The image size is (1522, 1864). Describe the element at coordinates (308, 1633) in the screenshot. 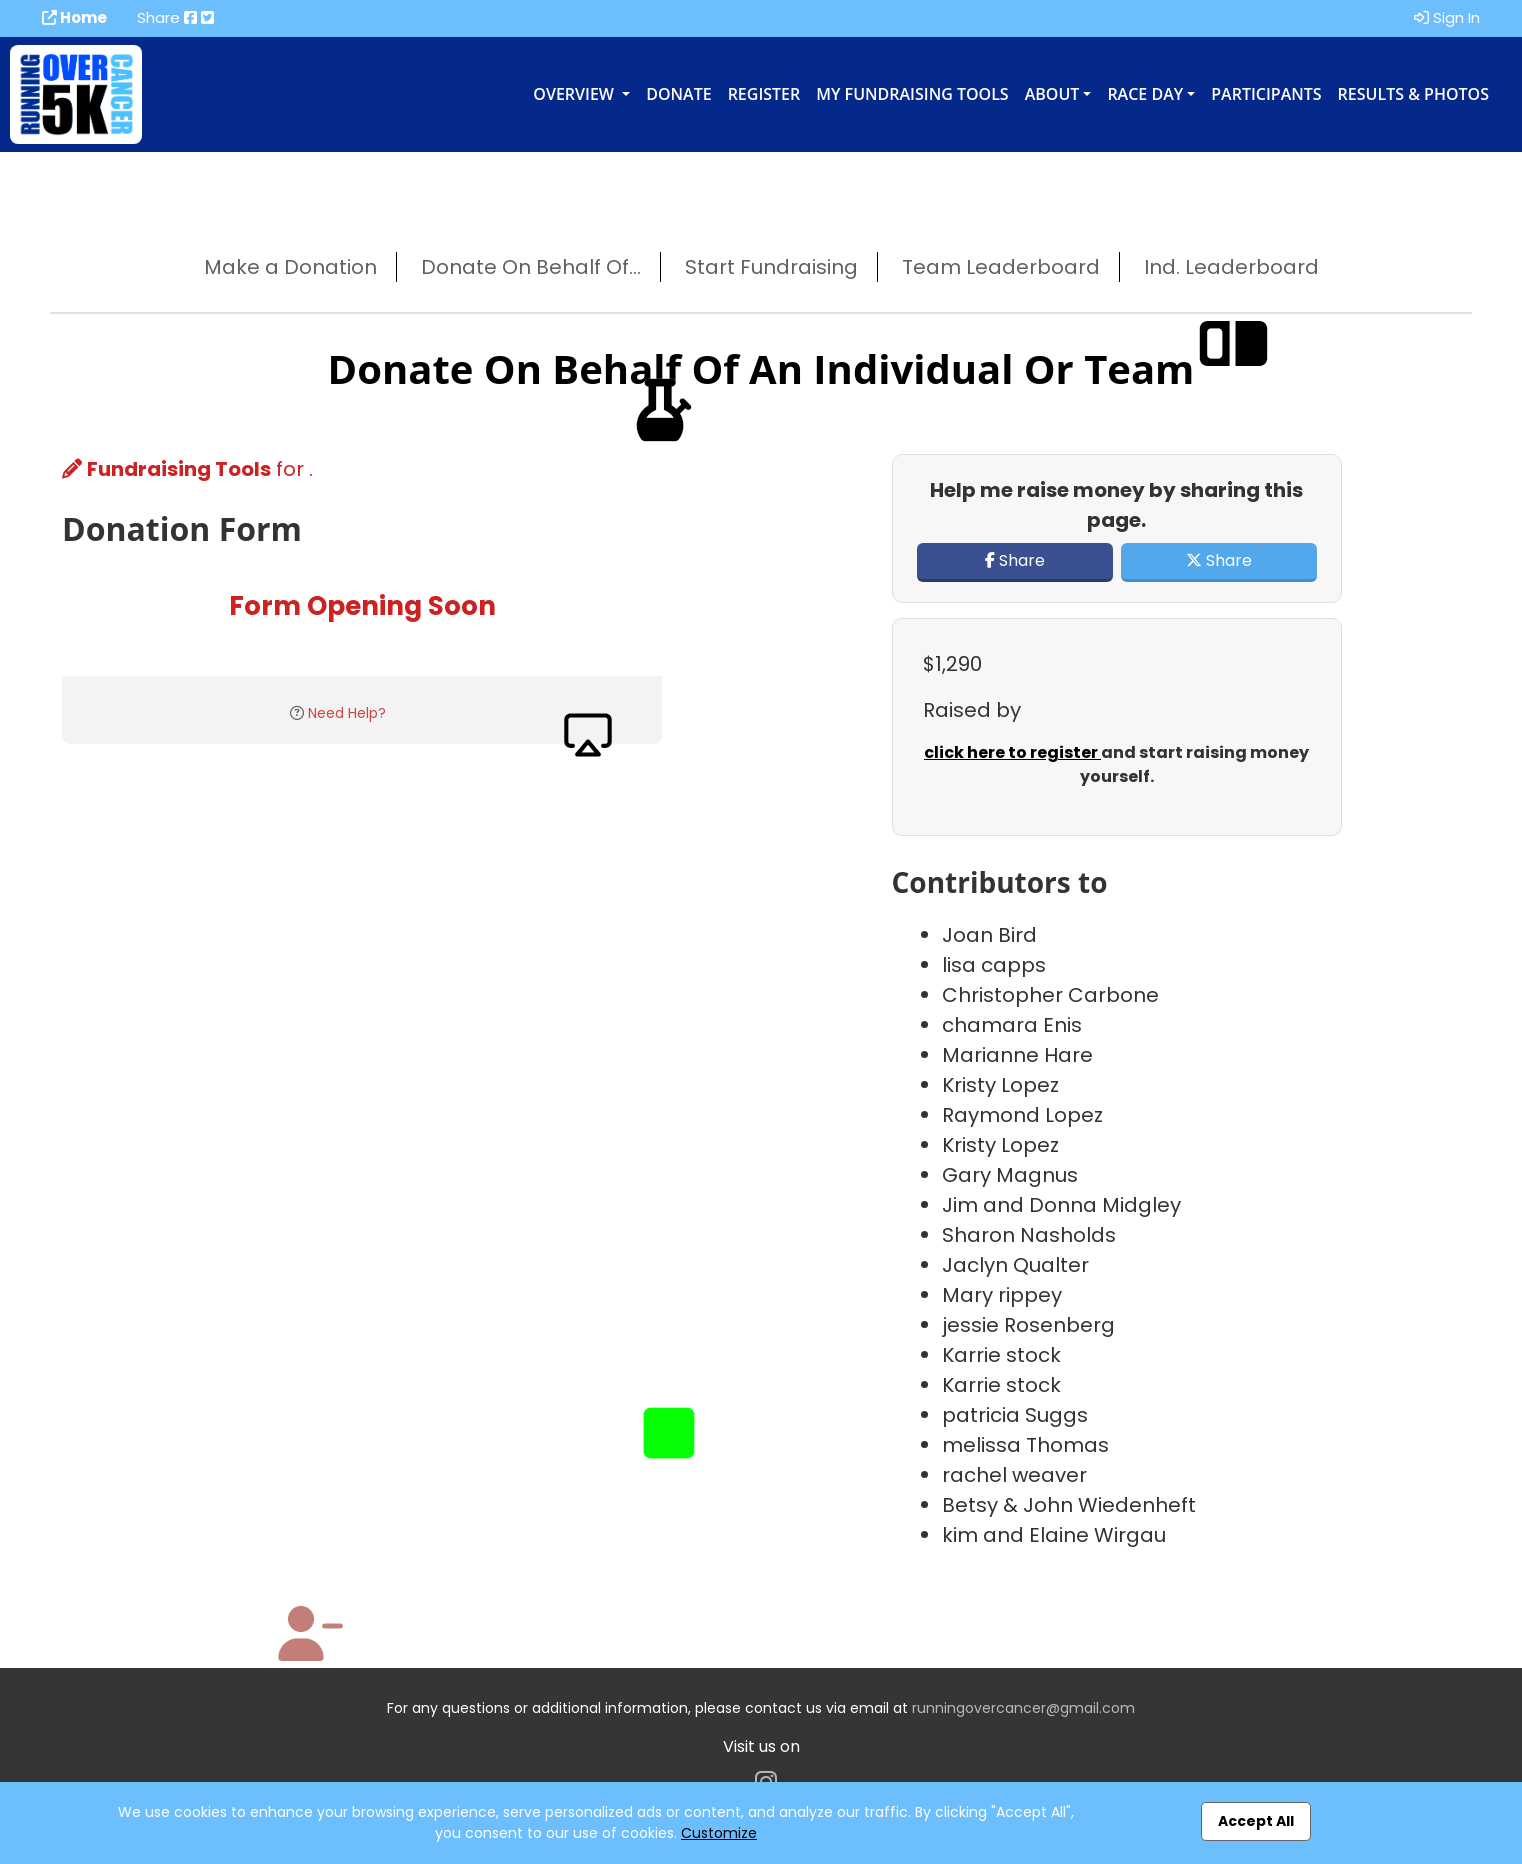

I see `remove a user or contact` at that location.